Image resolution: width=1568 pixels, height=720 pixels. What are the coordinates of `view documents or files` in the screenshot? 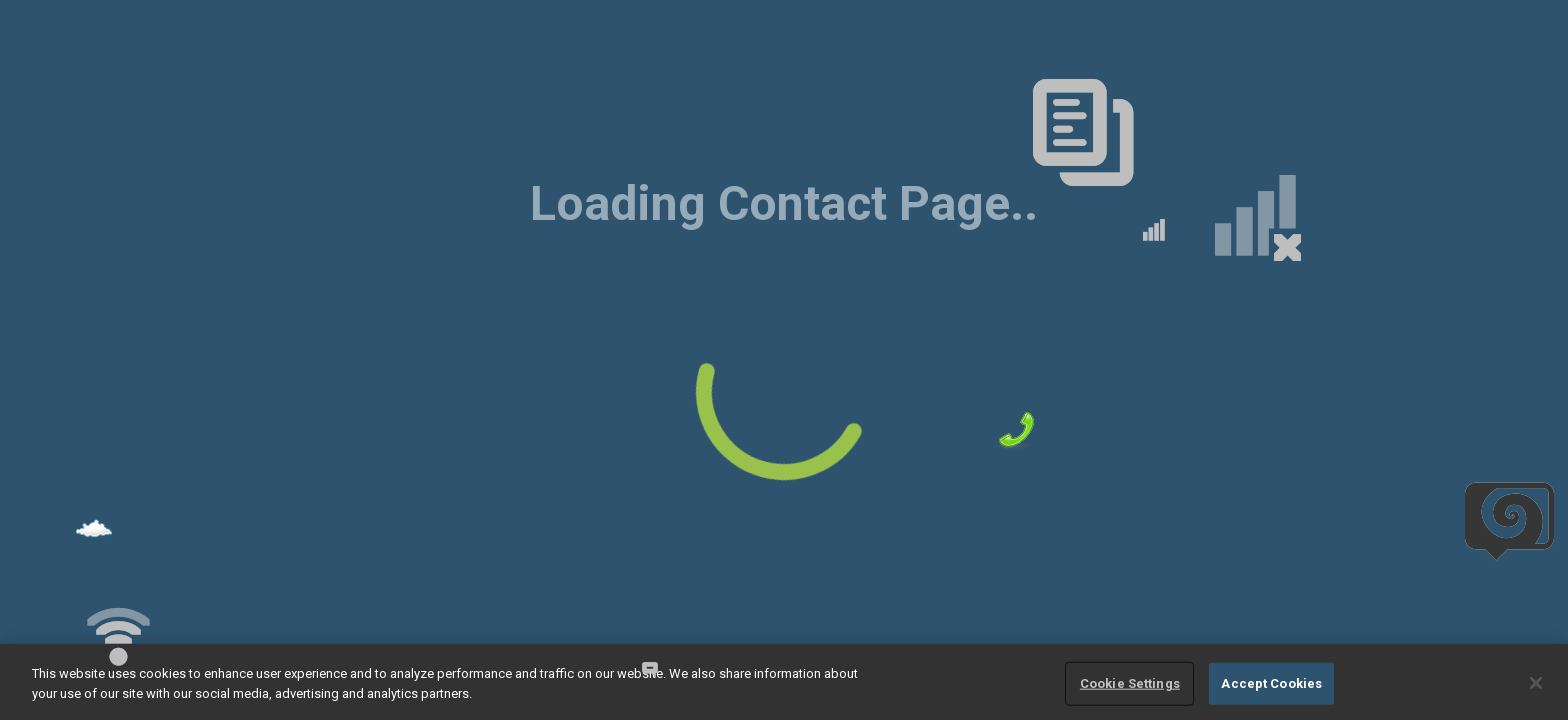 It's located at (1086, 132).